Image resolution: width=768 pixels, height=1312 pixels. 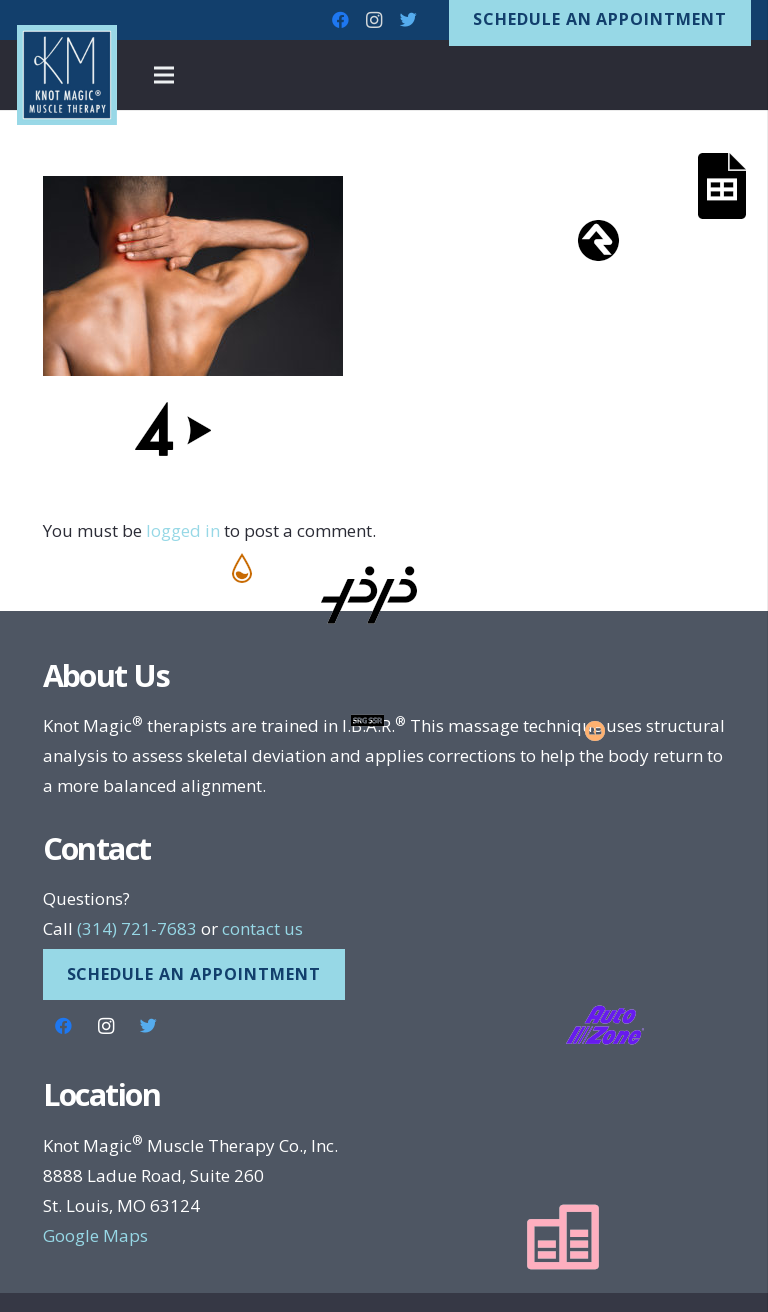 What do you see at coordinates (605, 1025) in the screenshot?
I see `visit the AutoZone website or app` at bounding box center [605, 1025].